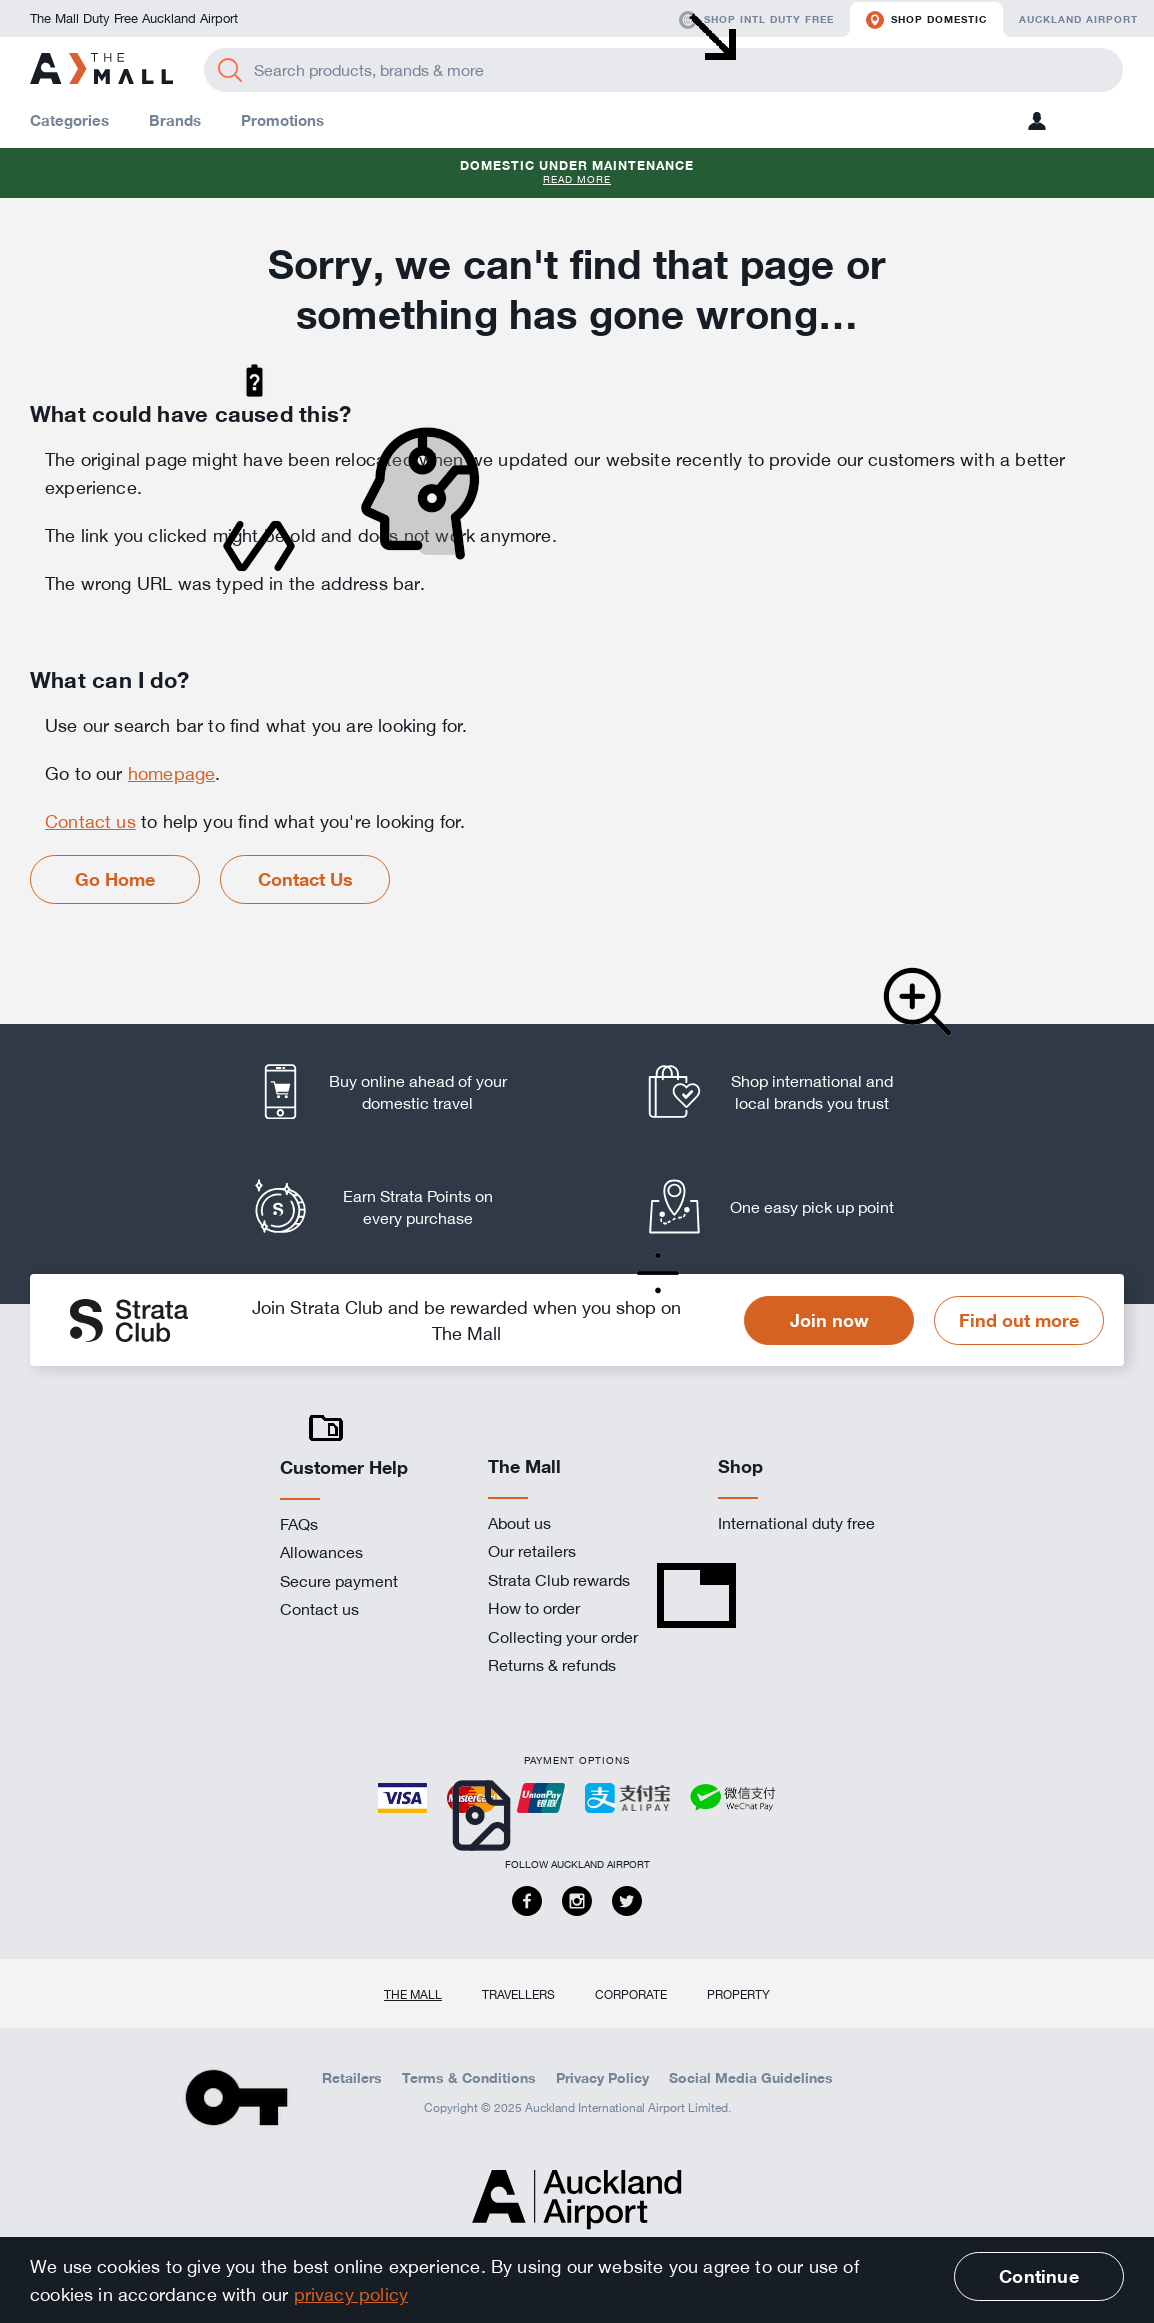  I want to click on access AI or machine learning features, so click(422, 493).